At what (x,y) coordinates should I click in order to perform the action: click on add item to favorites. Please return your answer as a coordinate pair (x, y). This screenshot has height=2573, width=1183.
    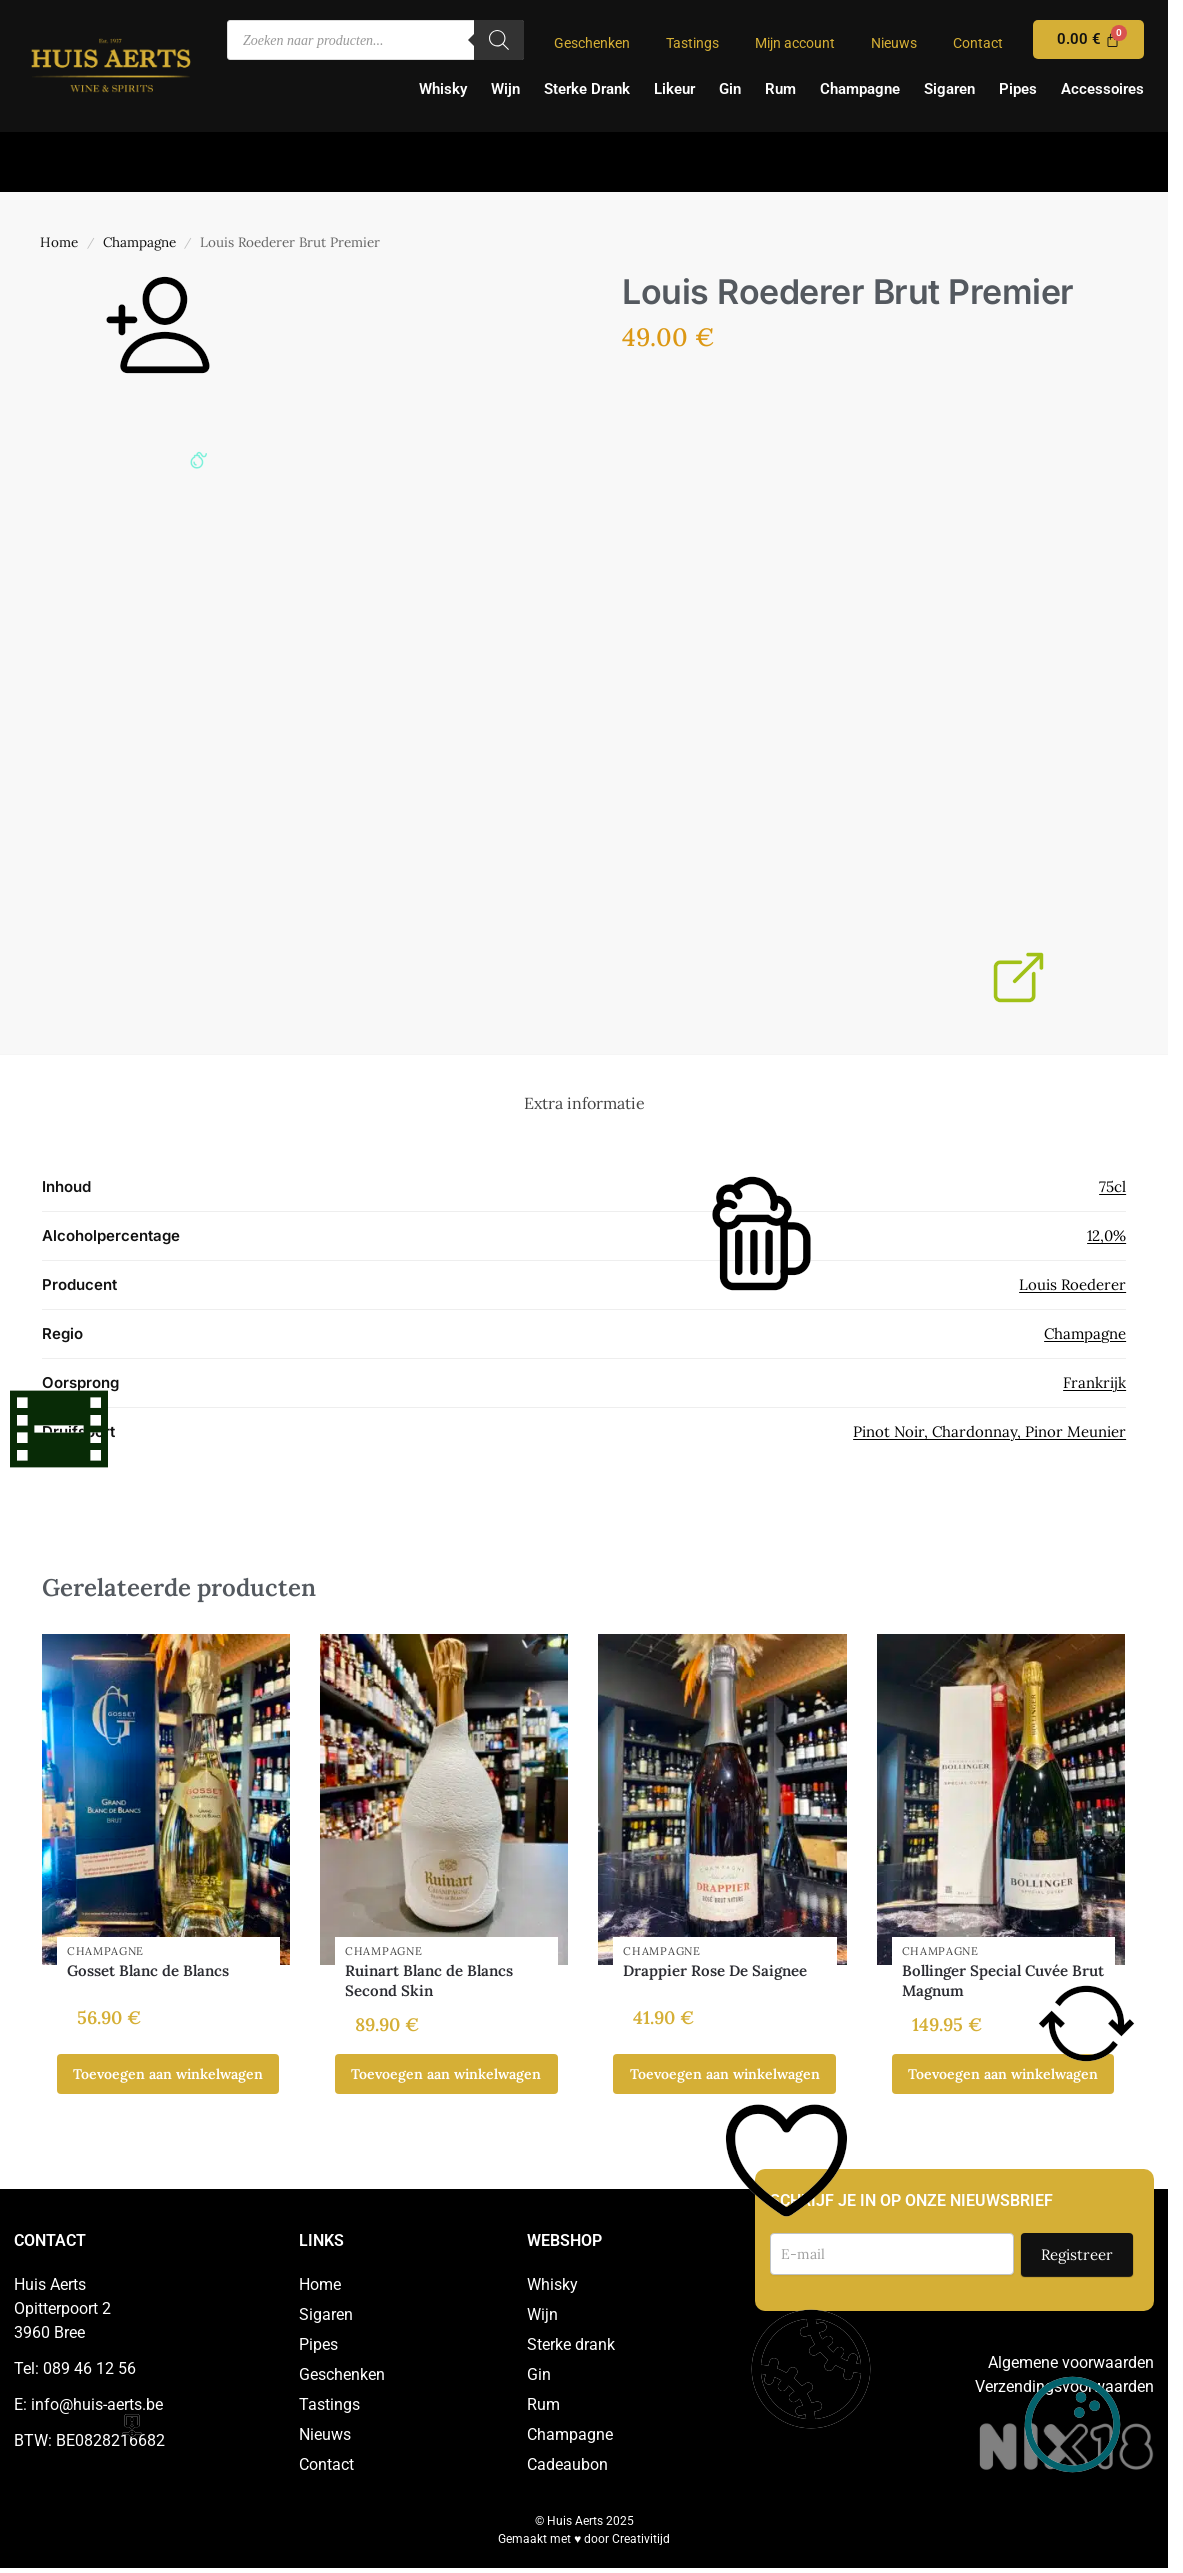
    Looking at the image, I should click on (786, 2160).